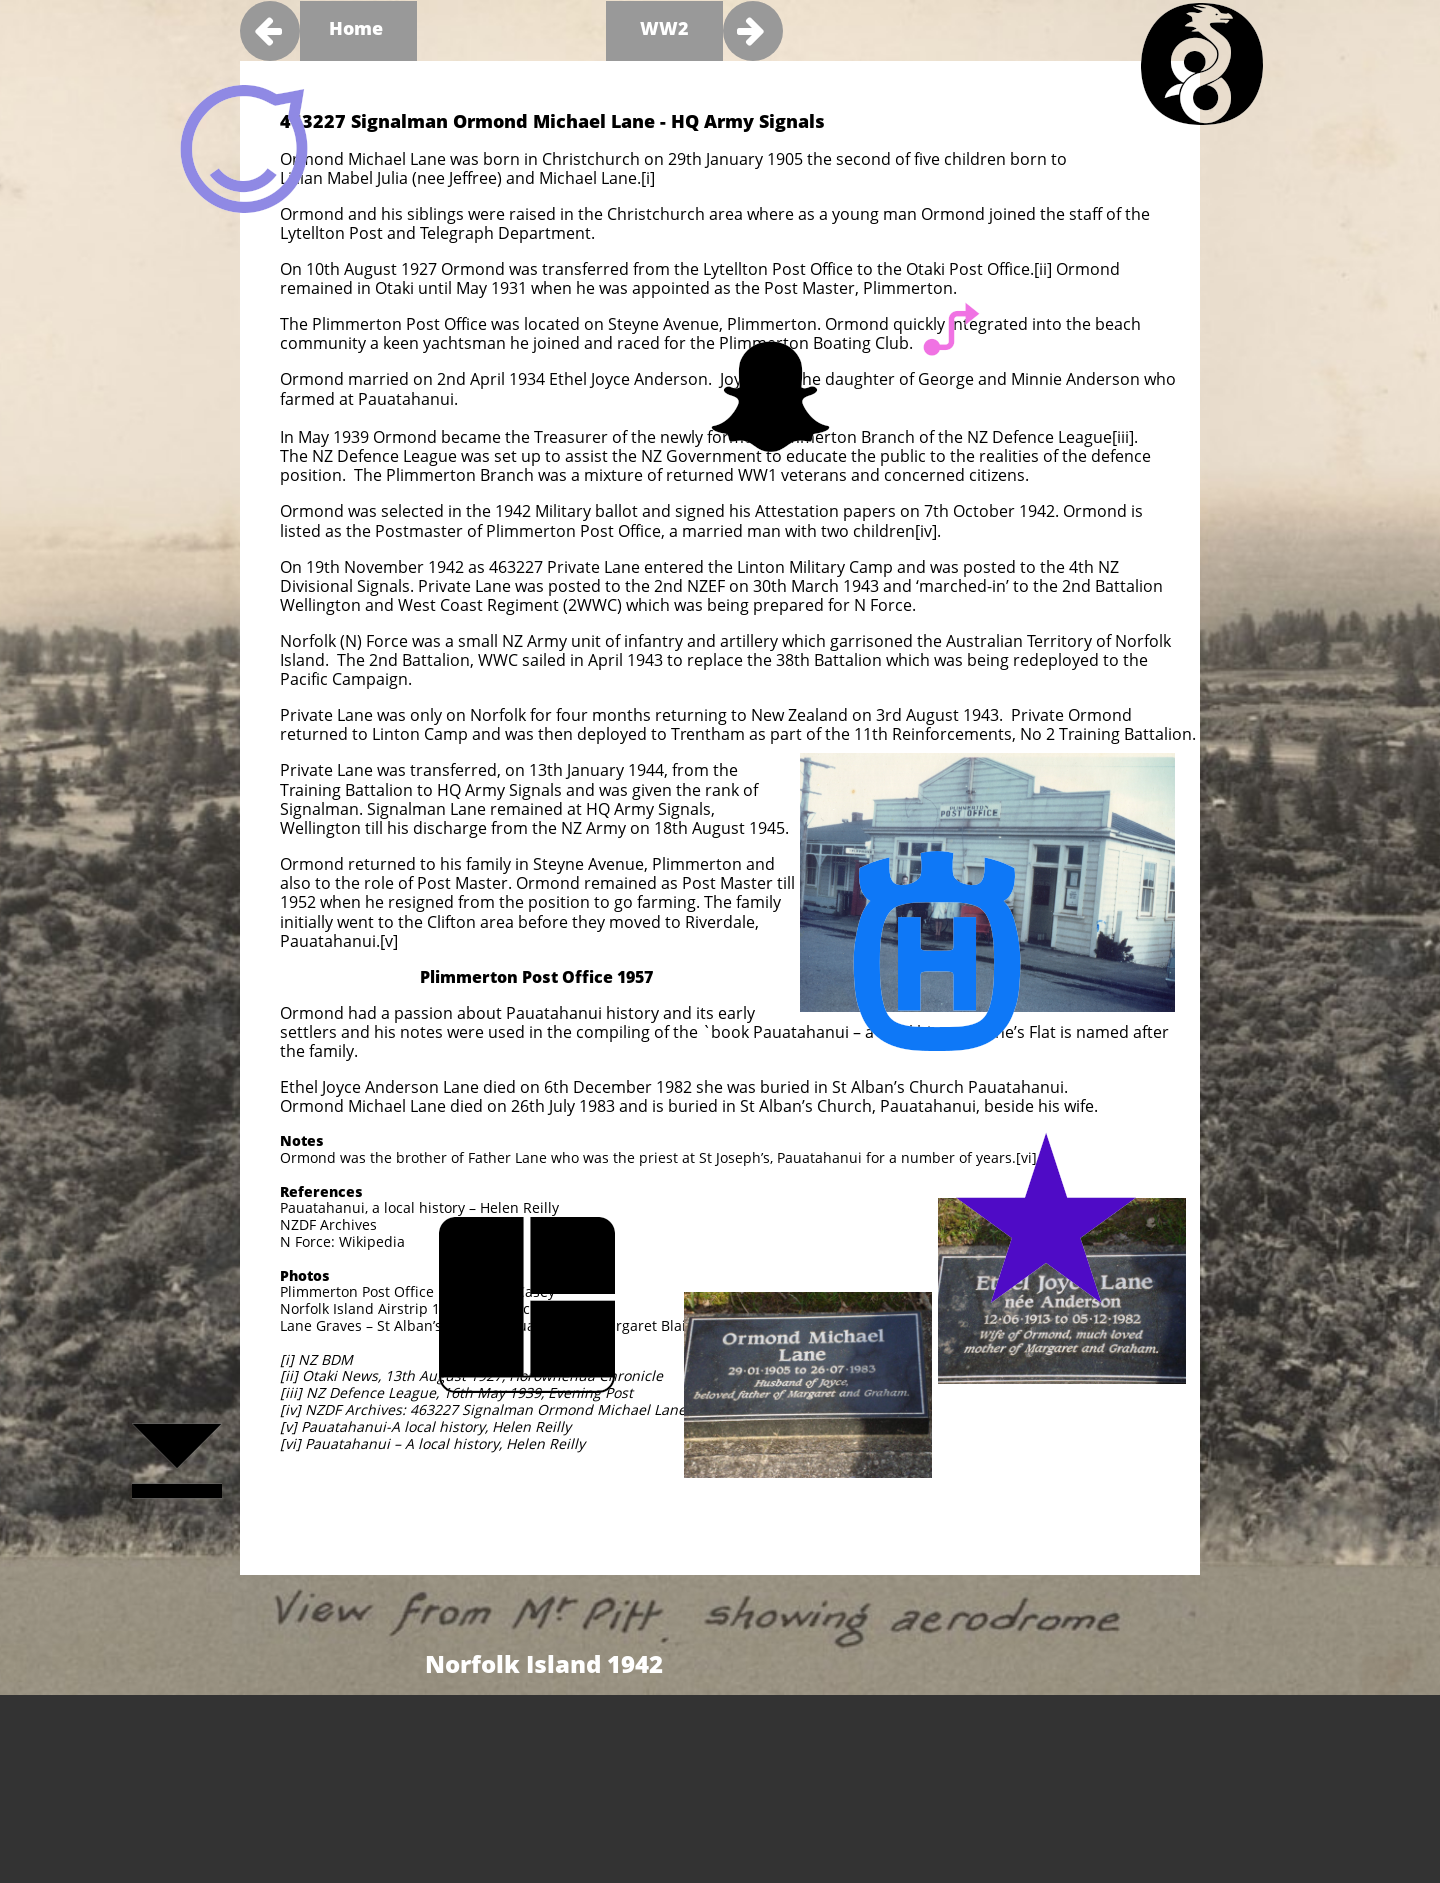  Describe the element at coordinates (951, 330) in the screenshot. I see `get directions to a destination` at that location.